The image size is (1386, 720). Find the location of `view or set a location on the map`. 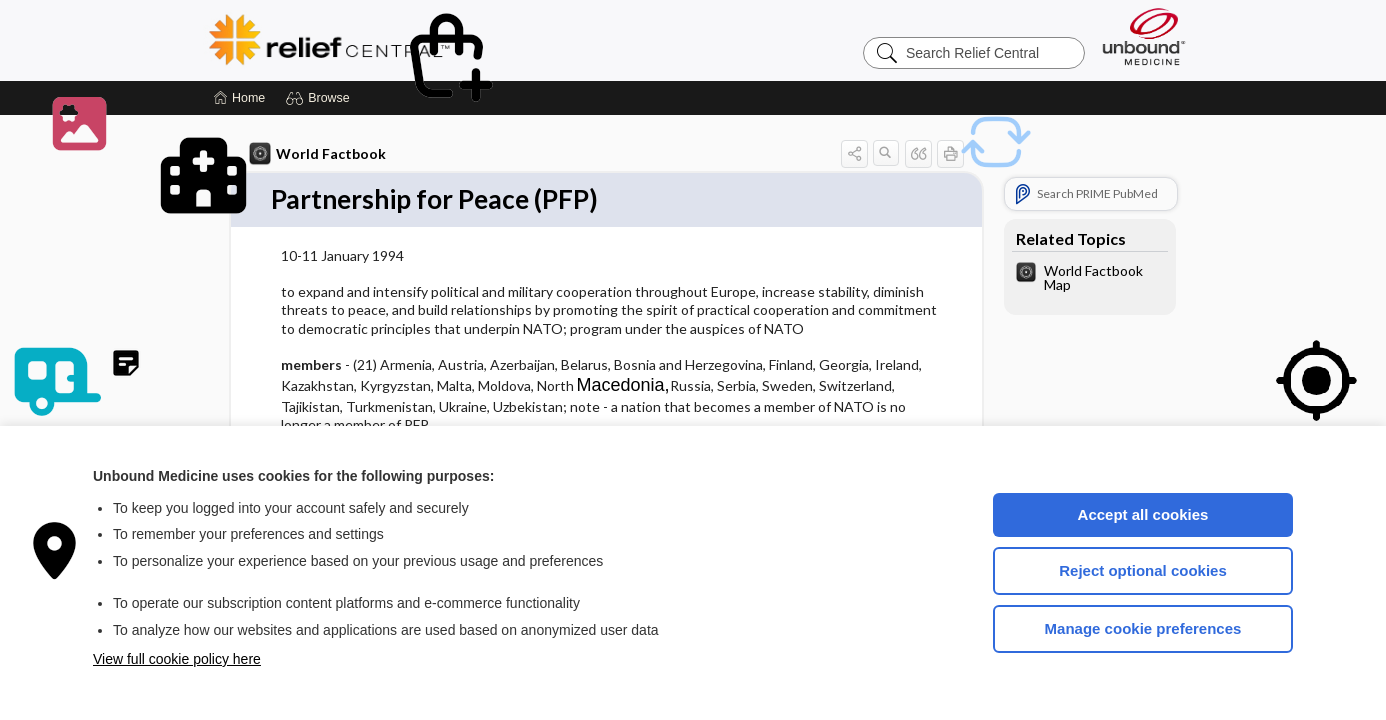

view or set a location on the map is located at coordinates (54, 550).